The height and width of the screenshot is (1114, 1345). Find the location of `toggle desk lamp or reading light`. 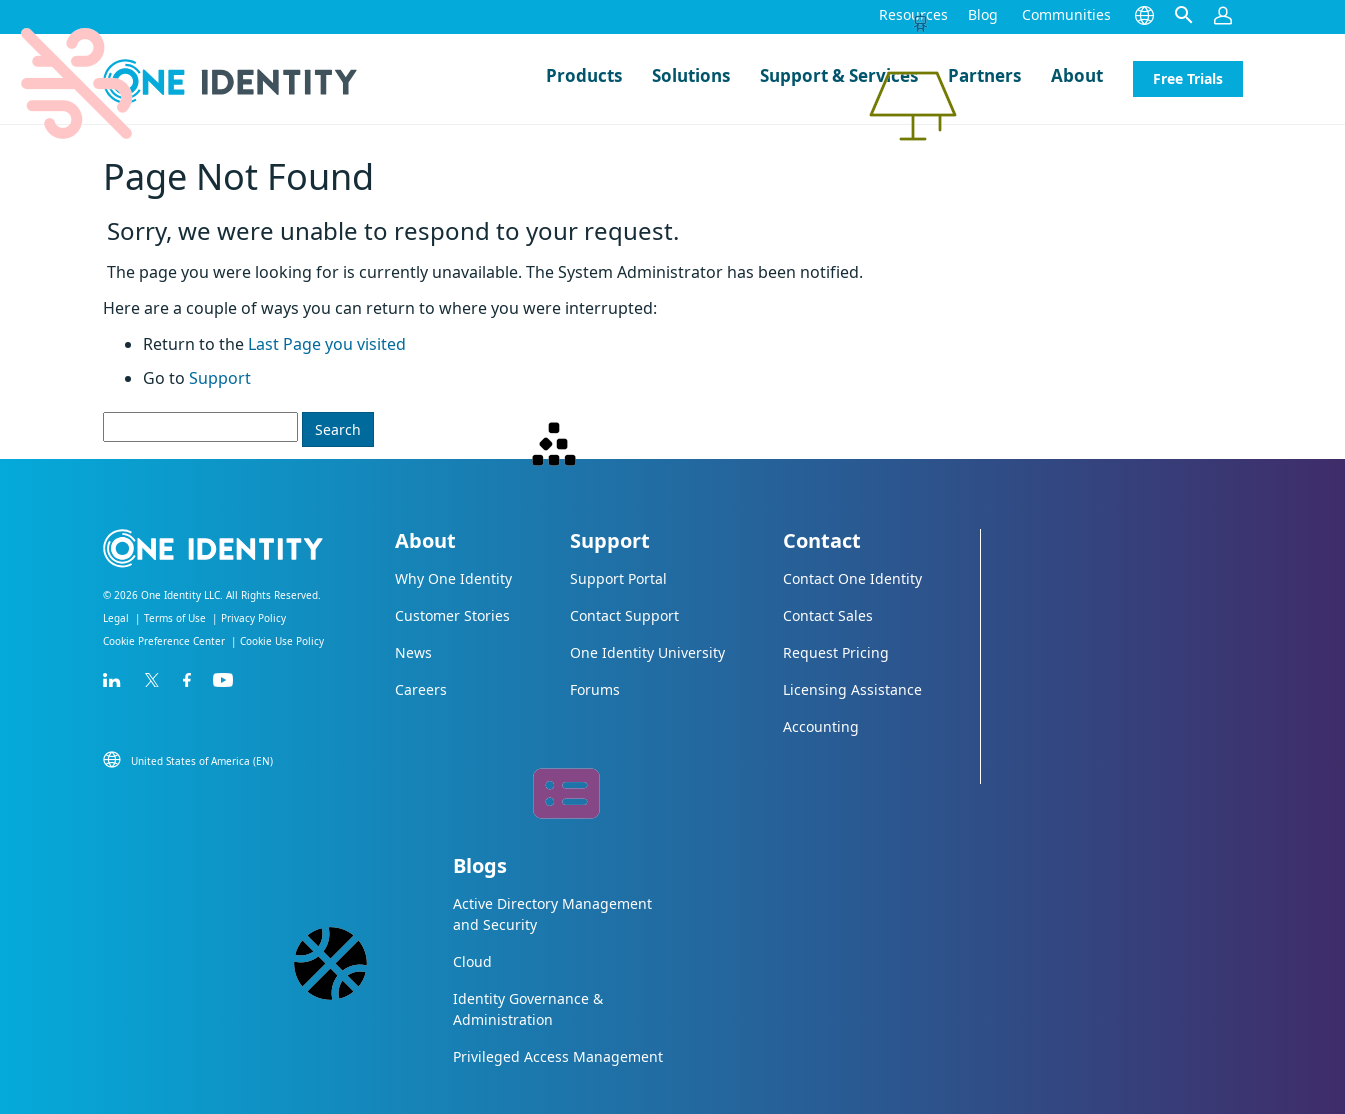

toggle desk lamp or reading light is located at coordinates (913, 106).